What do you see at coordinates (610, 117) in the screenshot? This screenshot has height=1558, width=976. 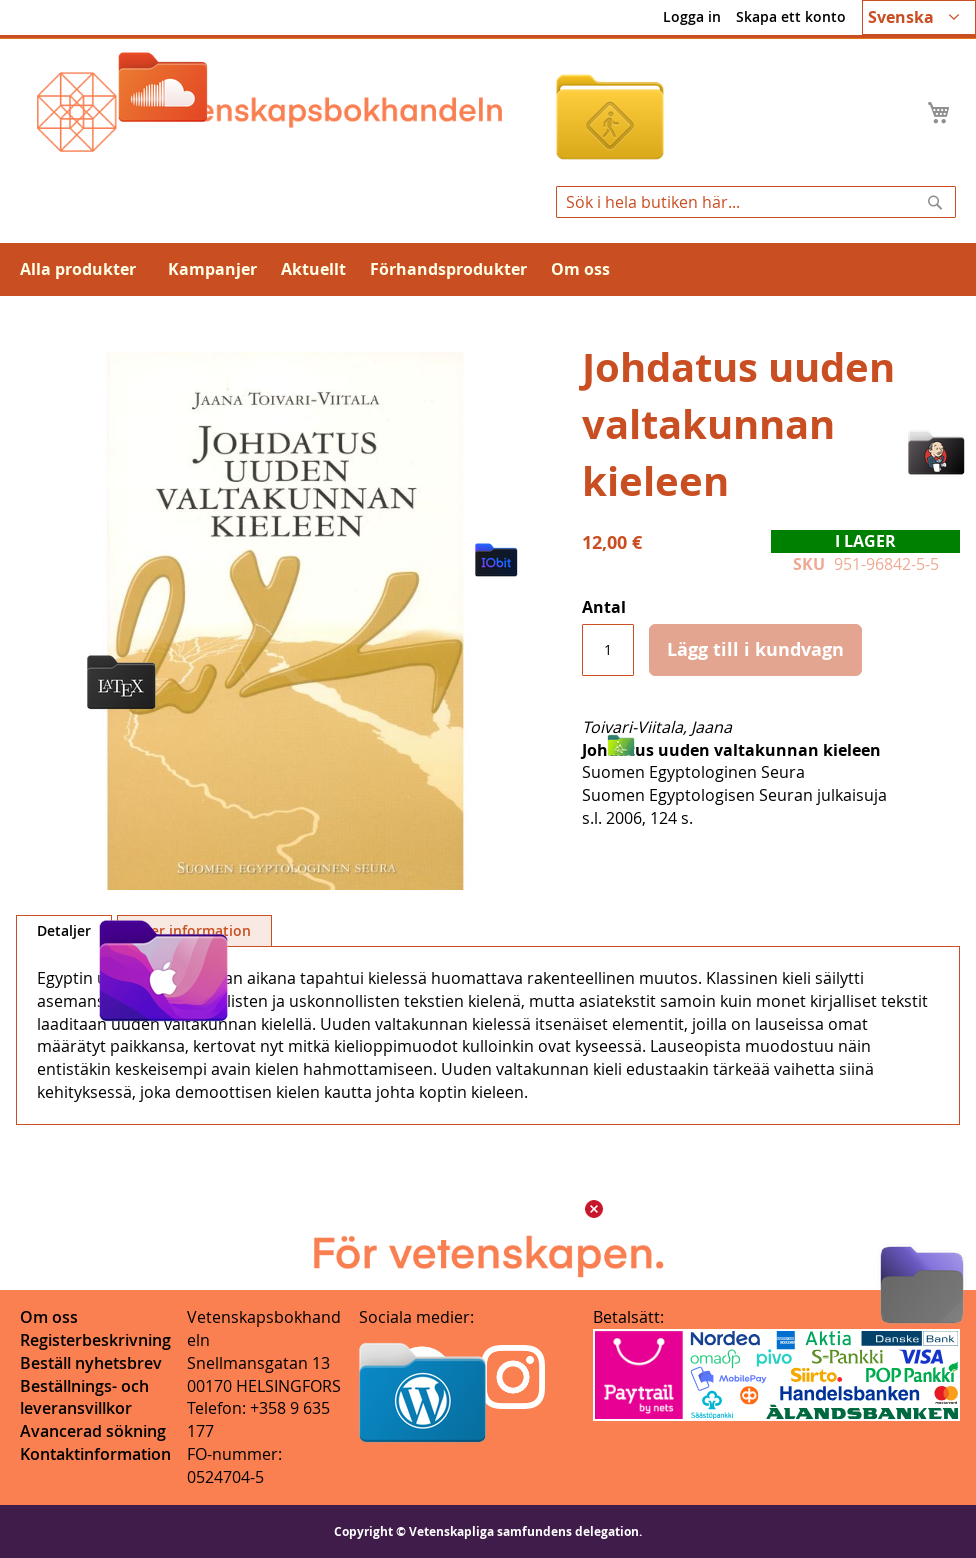 I see `access the public folder for shared files` at bounding box center [610, 117].